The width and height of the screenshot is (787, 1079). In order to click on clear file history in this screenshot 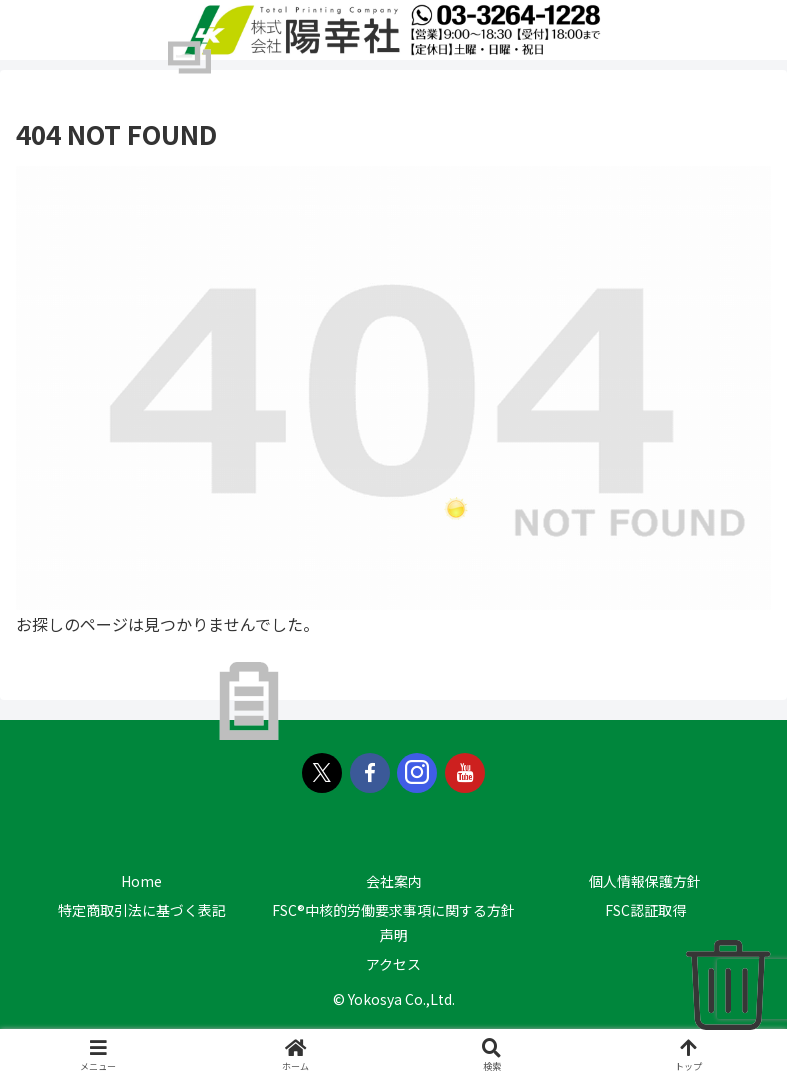, I will do `click(731, 985)`.